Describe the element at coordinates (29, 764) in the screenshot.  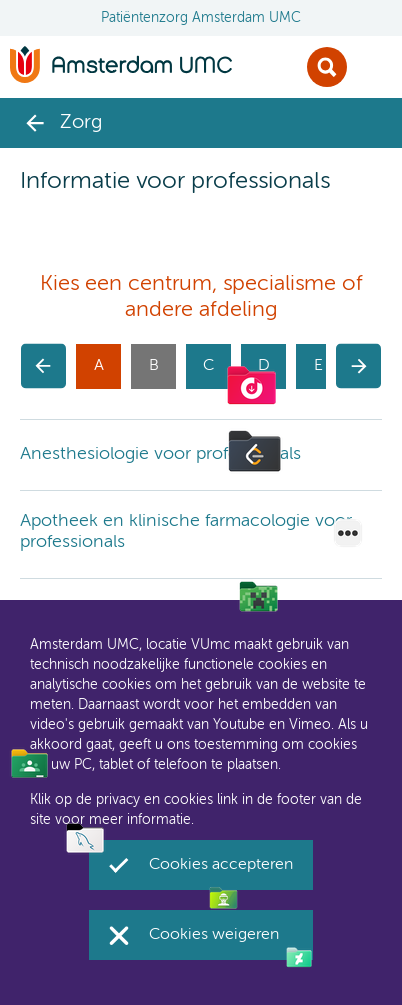
I see `open google classroom files folder` at that location.